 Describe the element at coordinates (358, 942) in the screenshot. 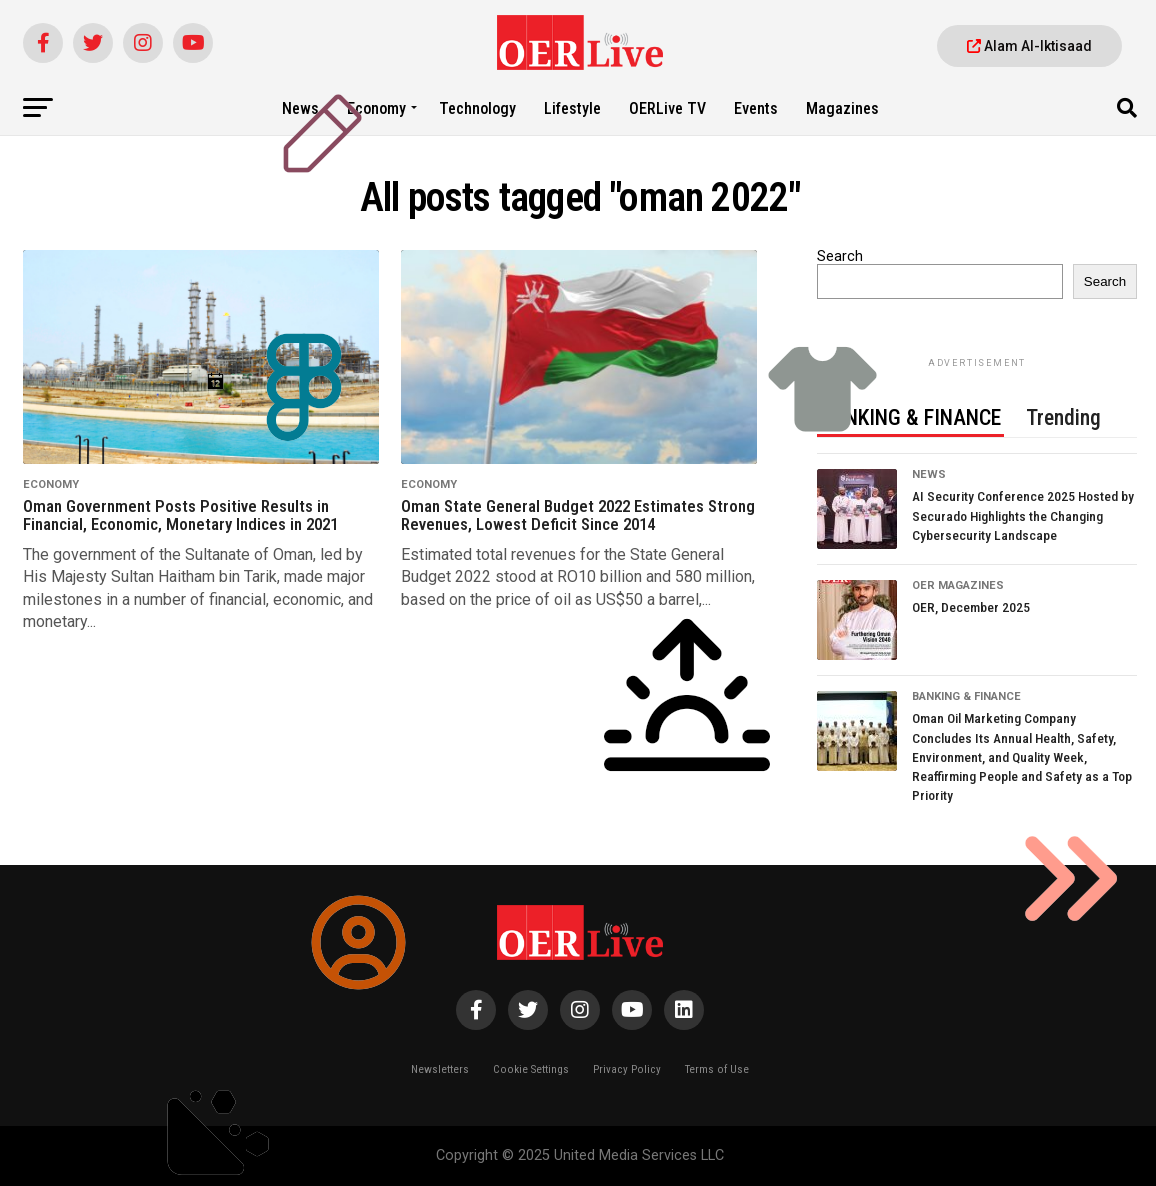

I see `view your profile` at that location.